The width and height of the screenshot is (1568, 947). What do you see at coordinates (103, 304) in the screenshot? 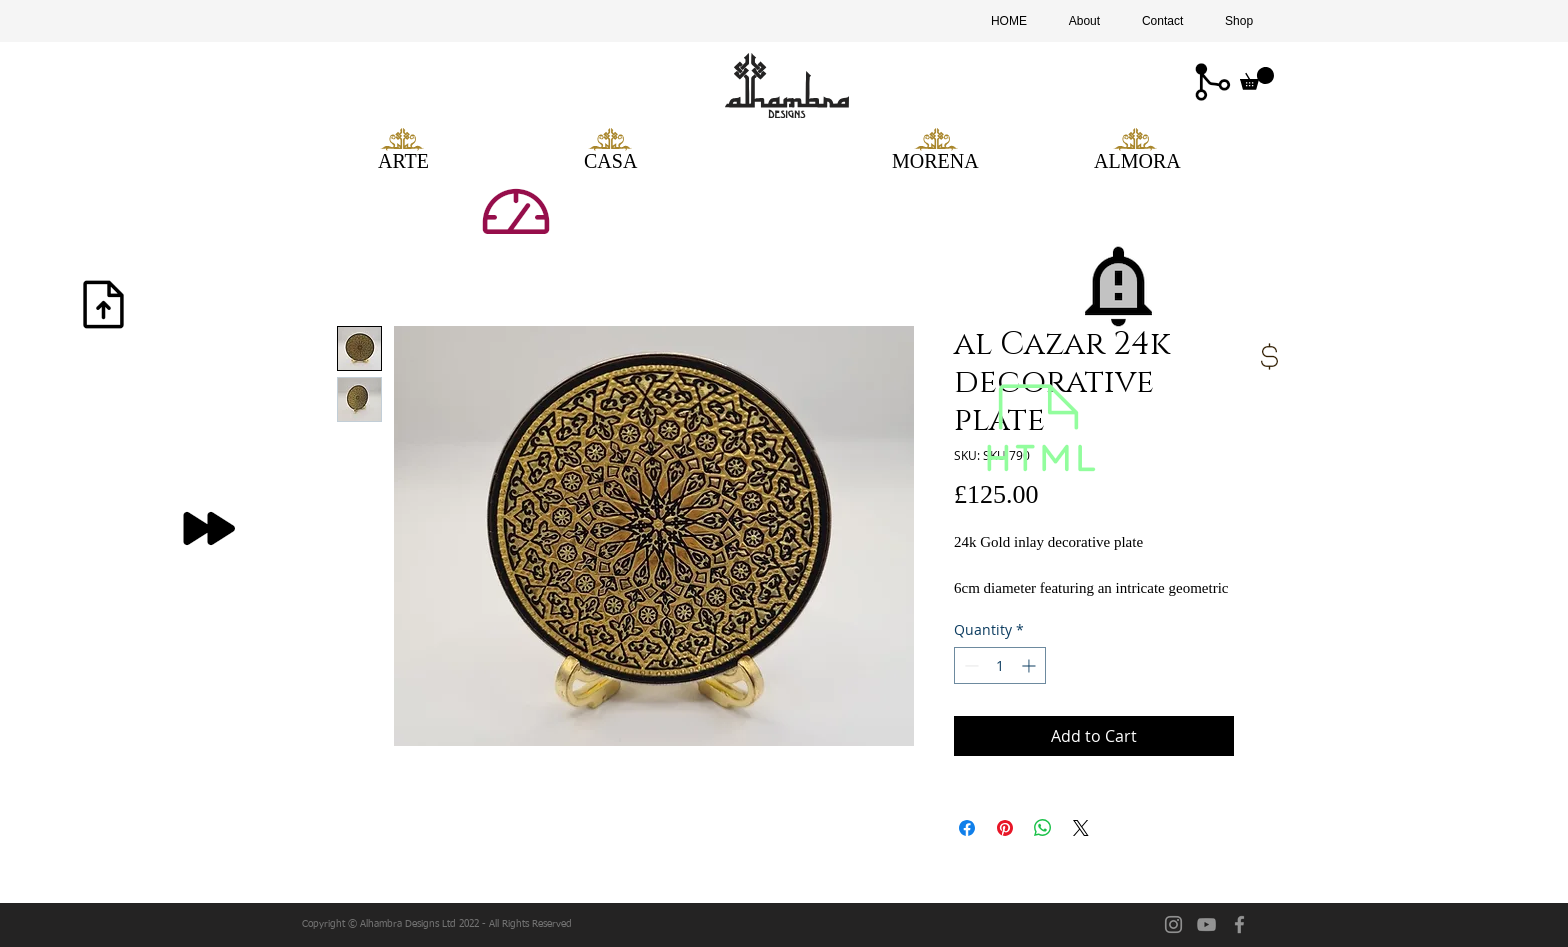
I see `upload a file` at bounding box center [103, 304].